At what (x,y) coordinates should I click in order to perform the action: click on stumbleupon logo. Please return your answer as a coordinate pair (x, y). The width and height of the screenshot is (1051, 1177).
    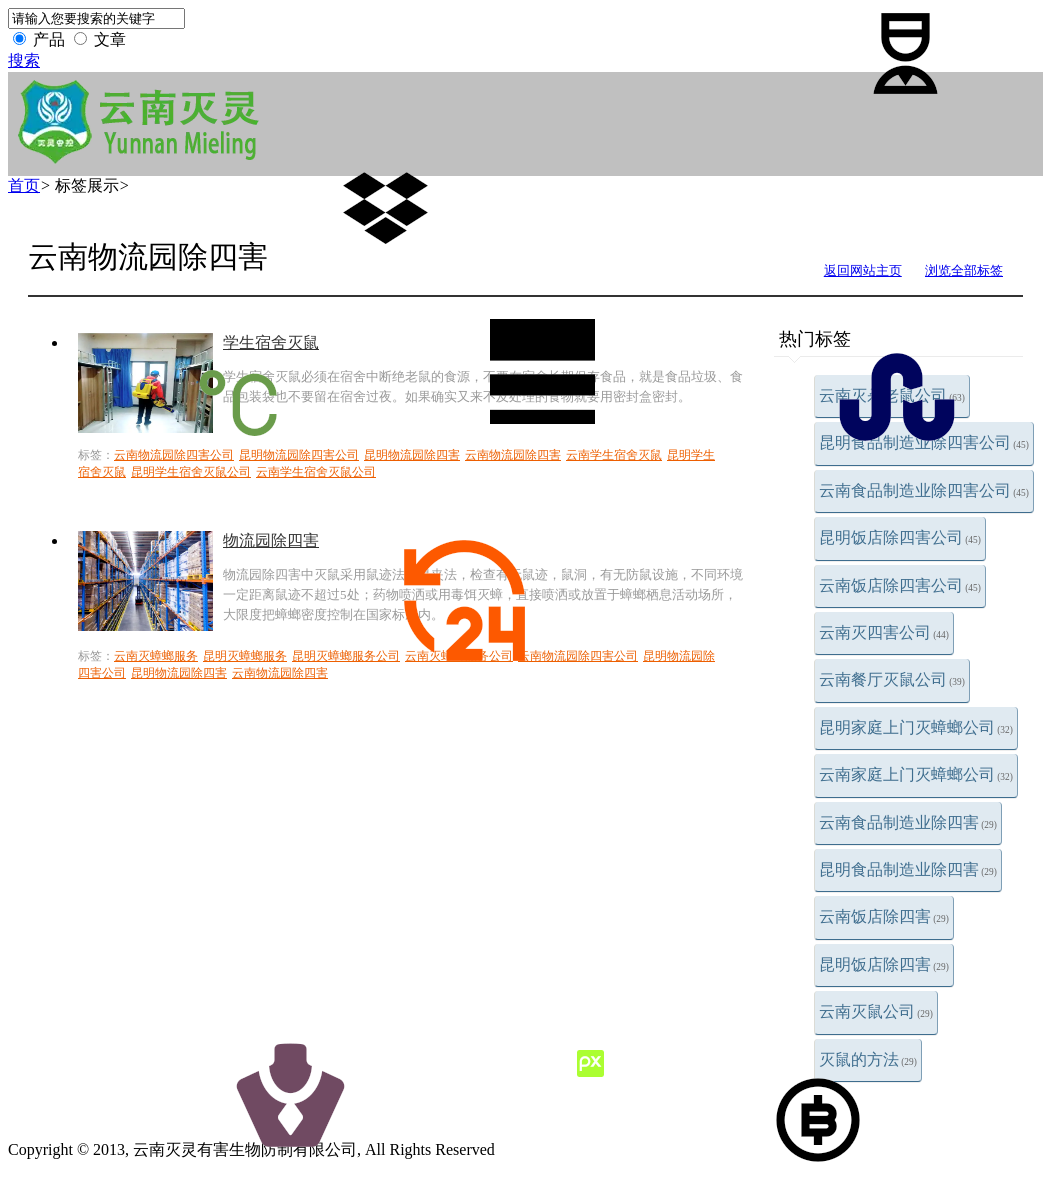
    Looking at the image, I should click on (898, 397).